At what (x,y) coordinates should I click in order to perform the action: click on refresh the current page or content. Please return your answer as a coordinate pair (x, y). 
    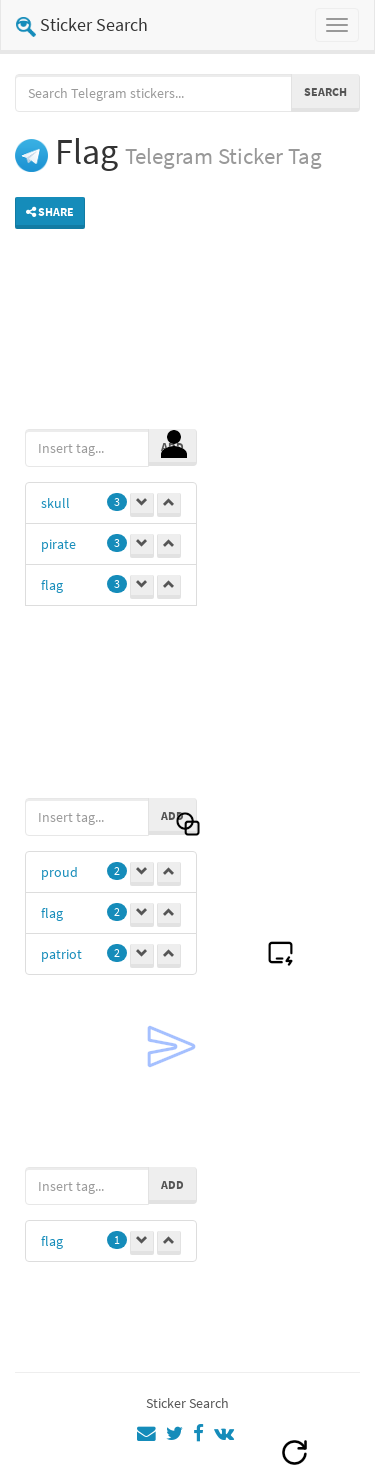
    Looking at the image, I should click on (294, 1452).